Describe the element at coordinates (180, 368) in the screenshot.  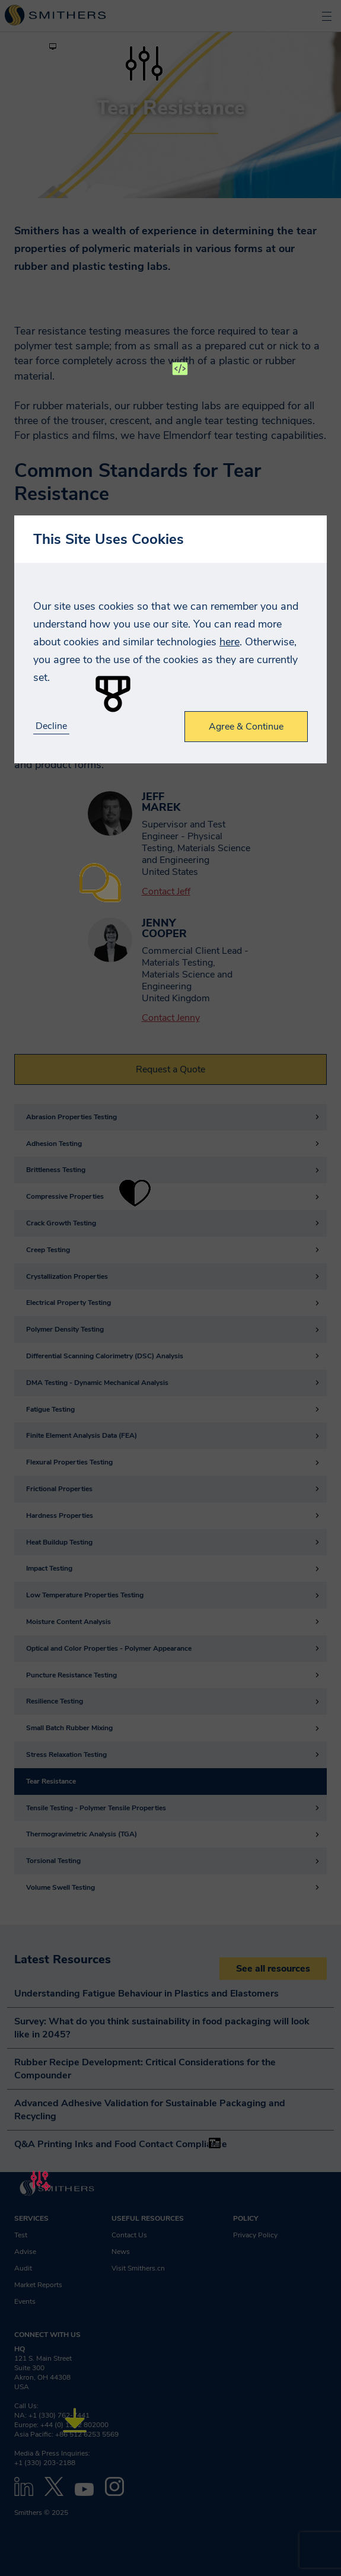
I see `view or edit source code` at that location.